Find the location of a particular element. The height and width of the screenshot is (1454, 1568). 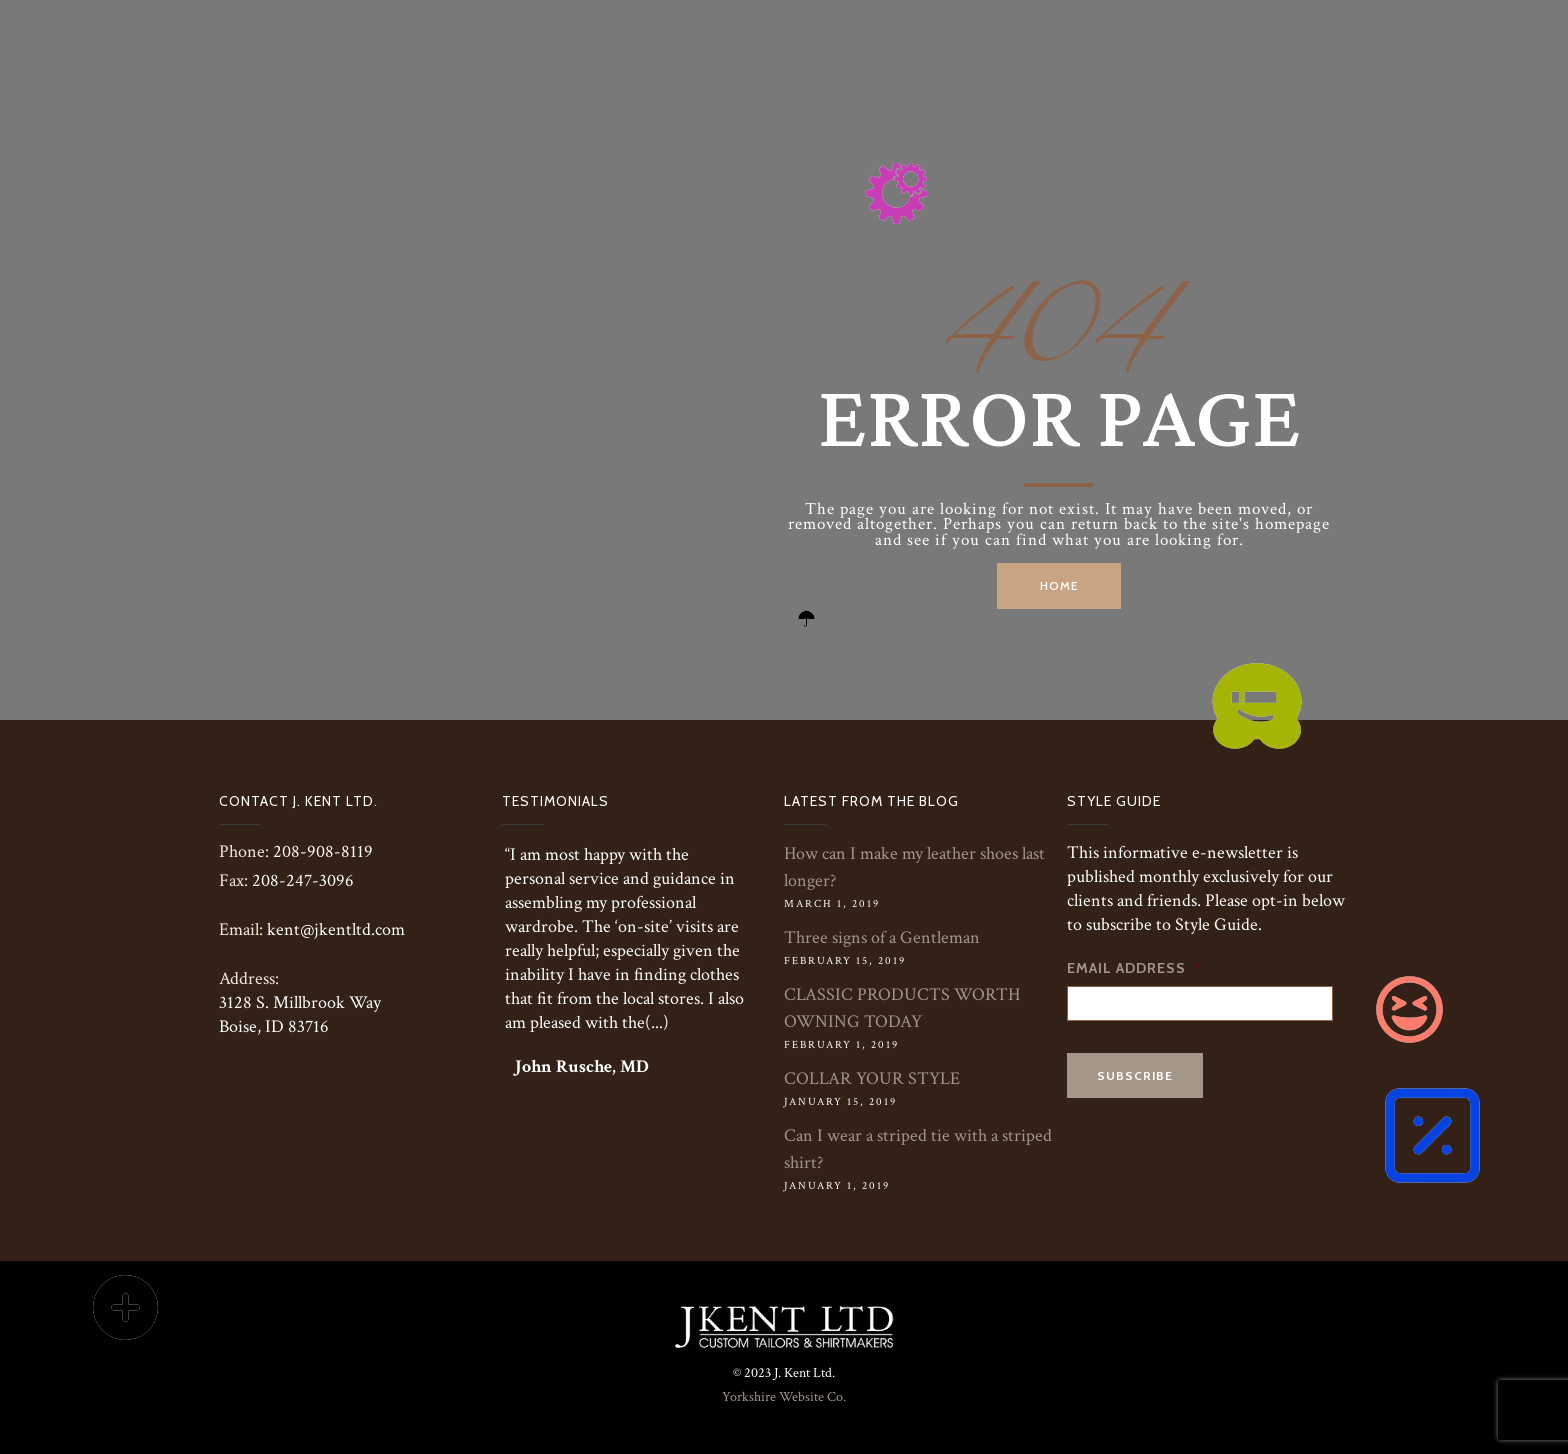

view or apply a discount is located at coordinates (1432, 1135).